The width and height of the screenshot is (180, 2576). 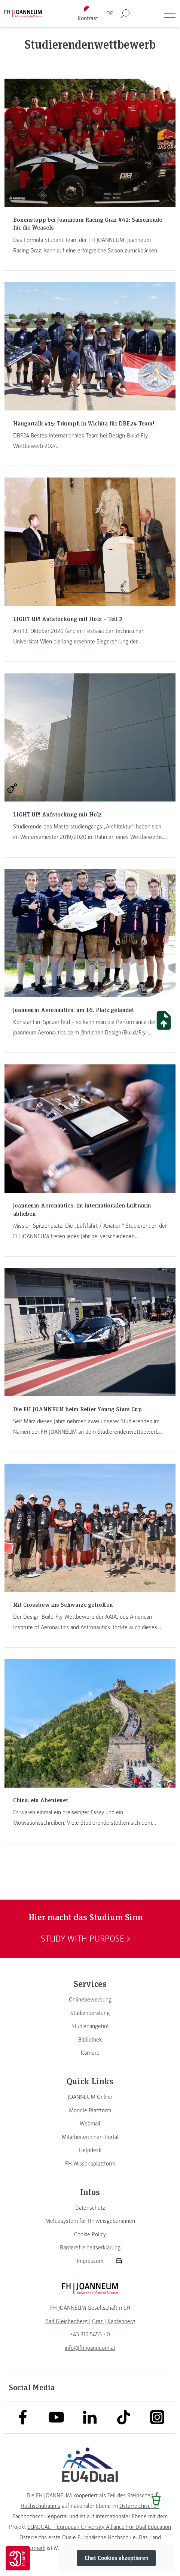 I want to click on express annoyance or frustration in a reaction, so click(x=52, y=564).